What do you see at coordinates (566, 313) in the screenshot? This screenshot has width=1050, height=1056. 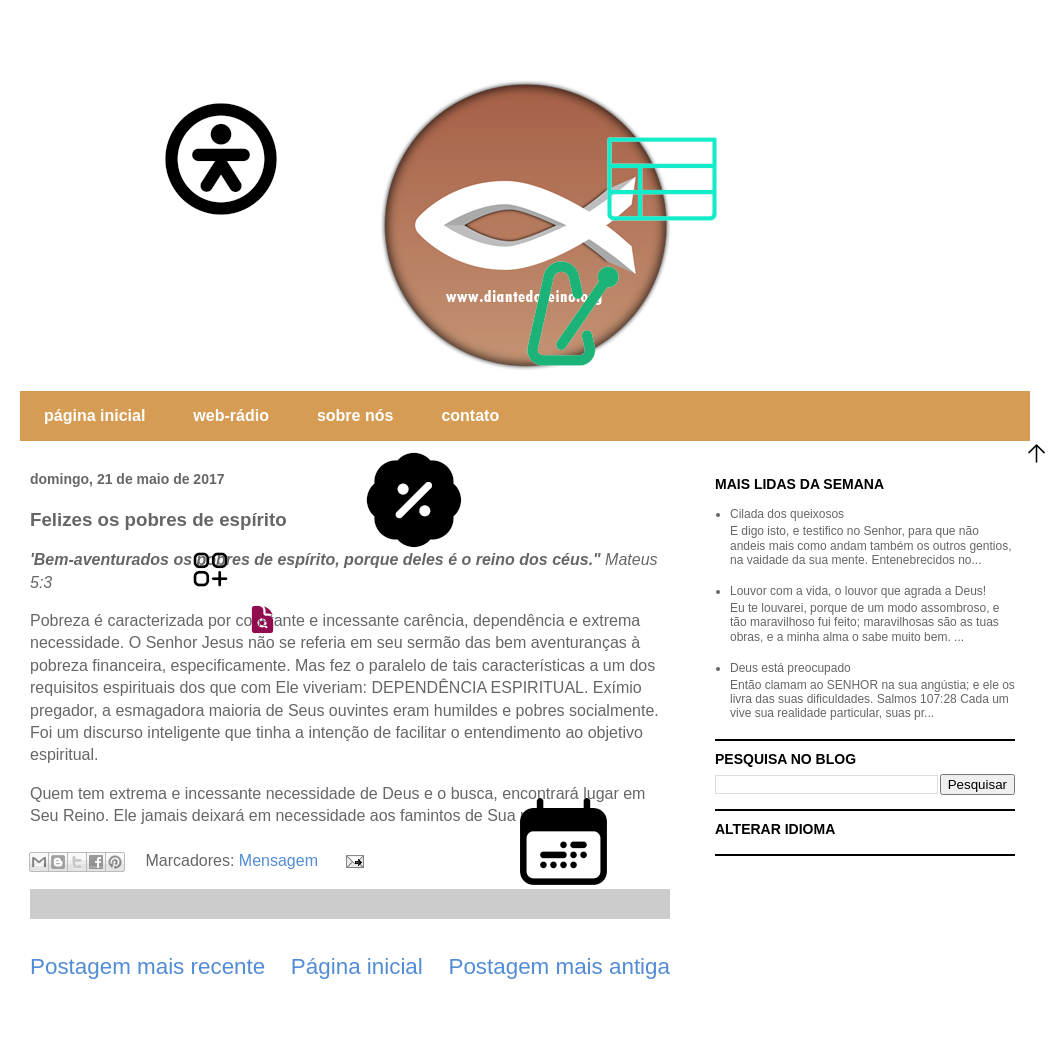 I see `adjust tempo or timing settings` at bounding box center [566, 313].